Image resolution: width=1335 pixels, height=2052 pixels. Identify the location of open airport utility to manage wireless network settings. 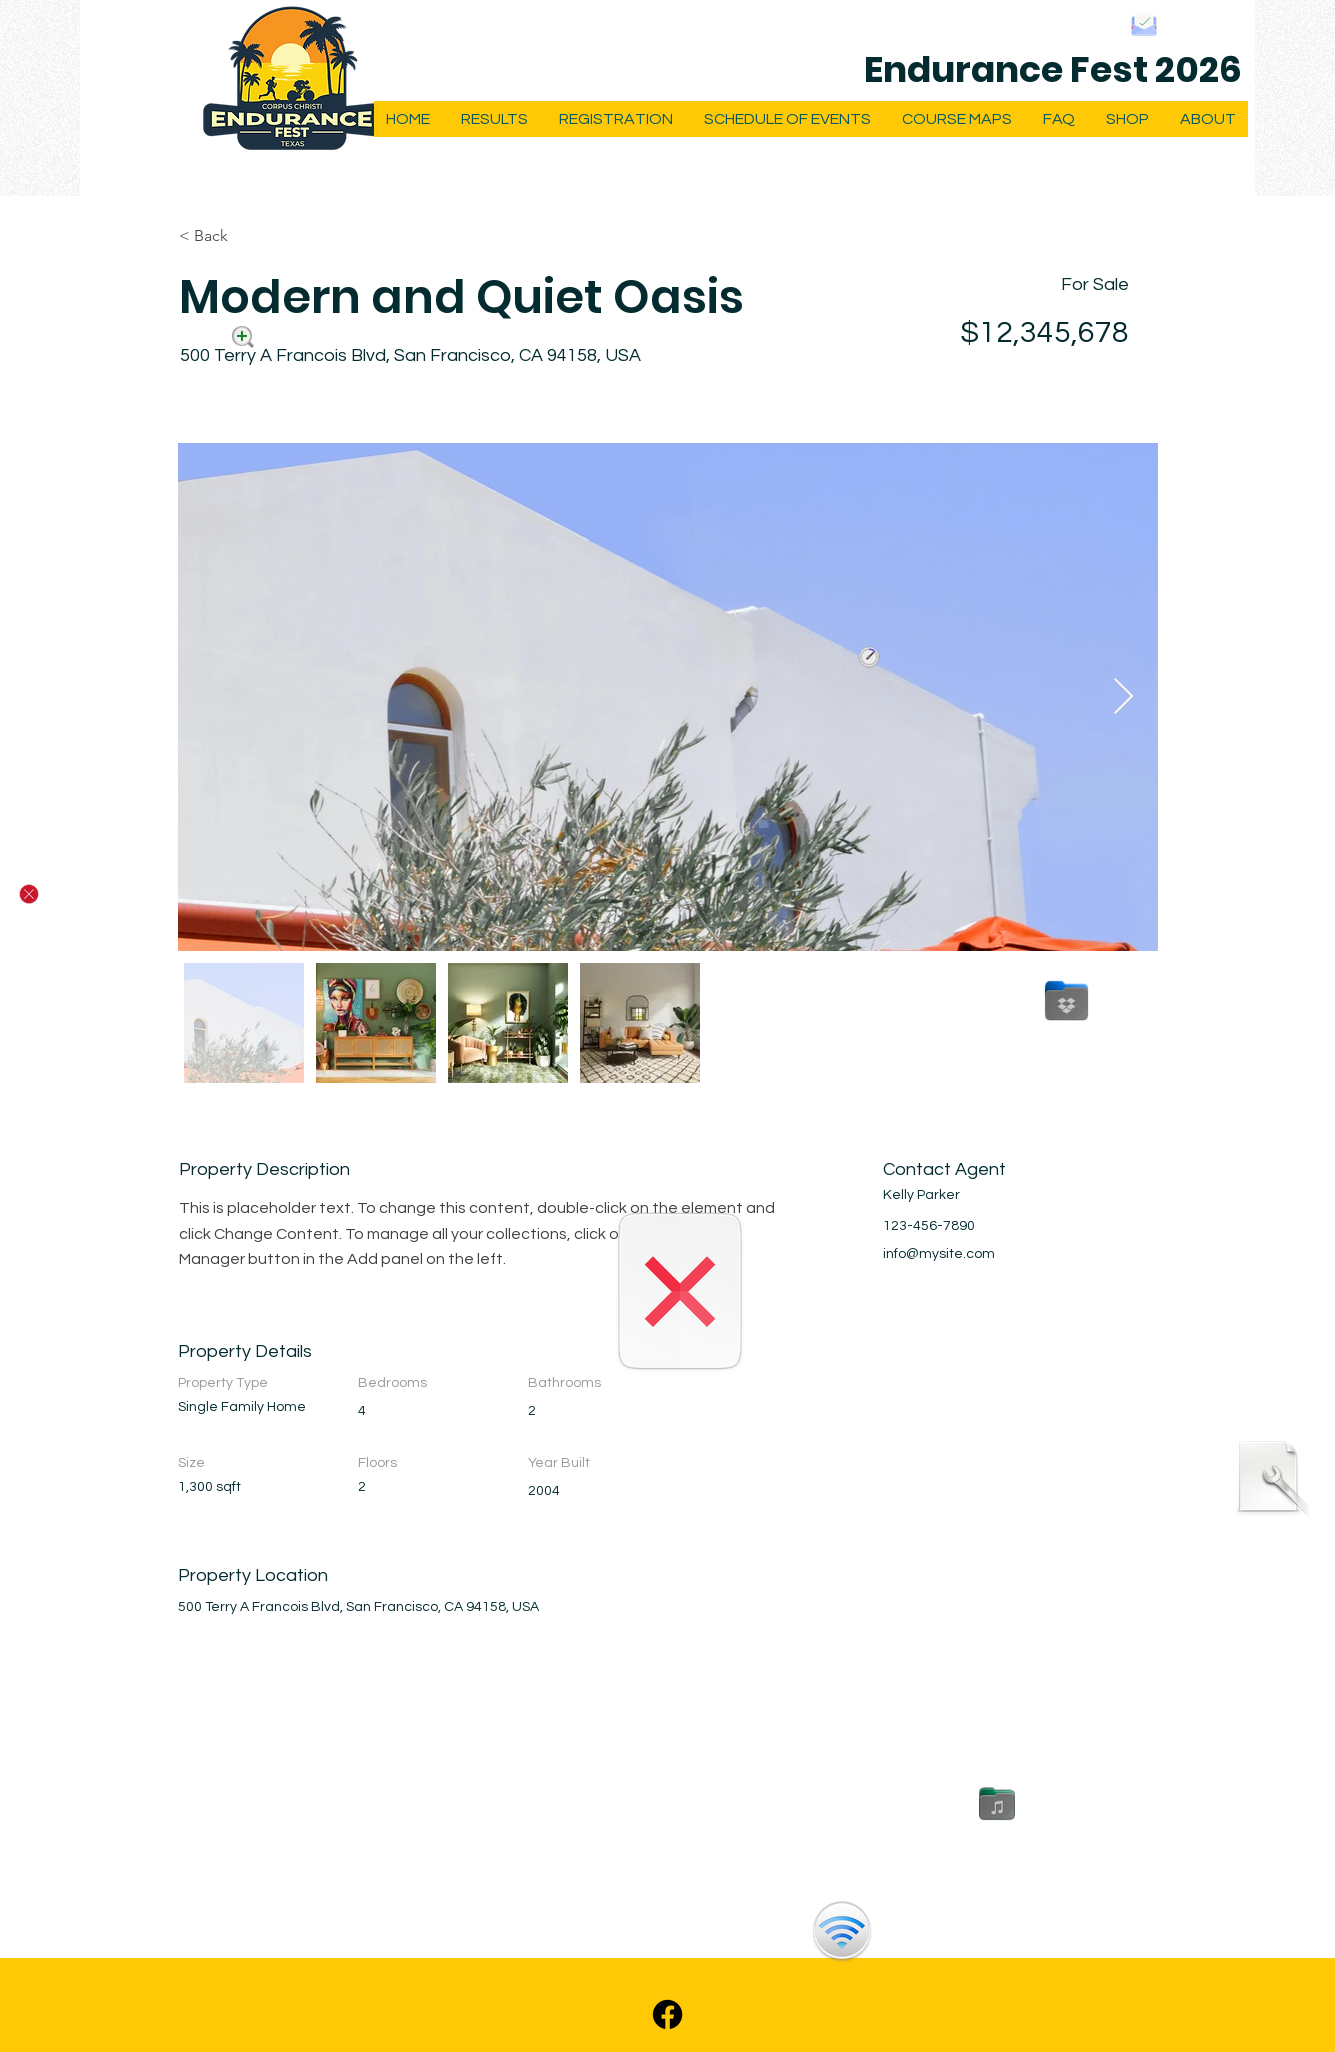
(842, 1930).